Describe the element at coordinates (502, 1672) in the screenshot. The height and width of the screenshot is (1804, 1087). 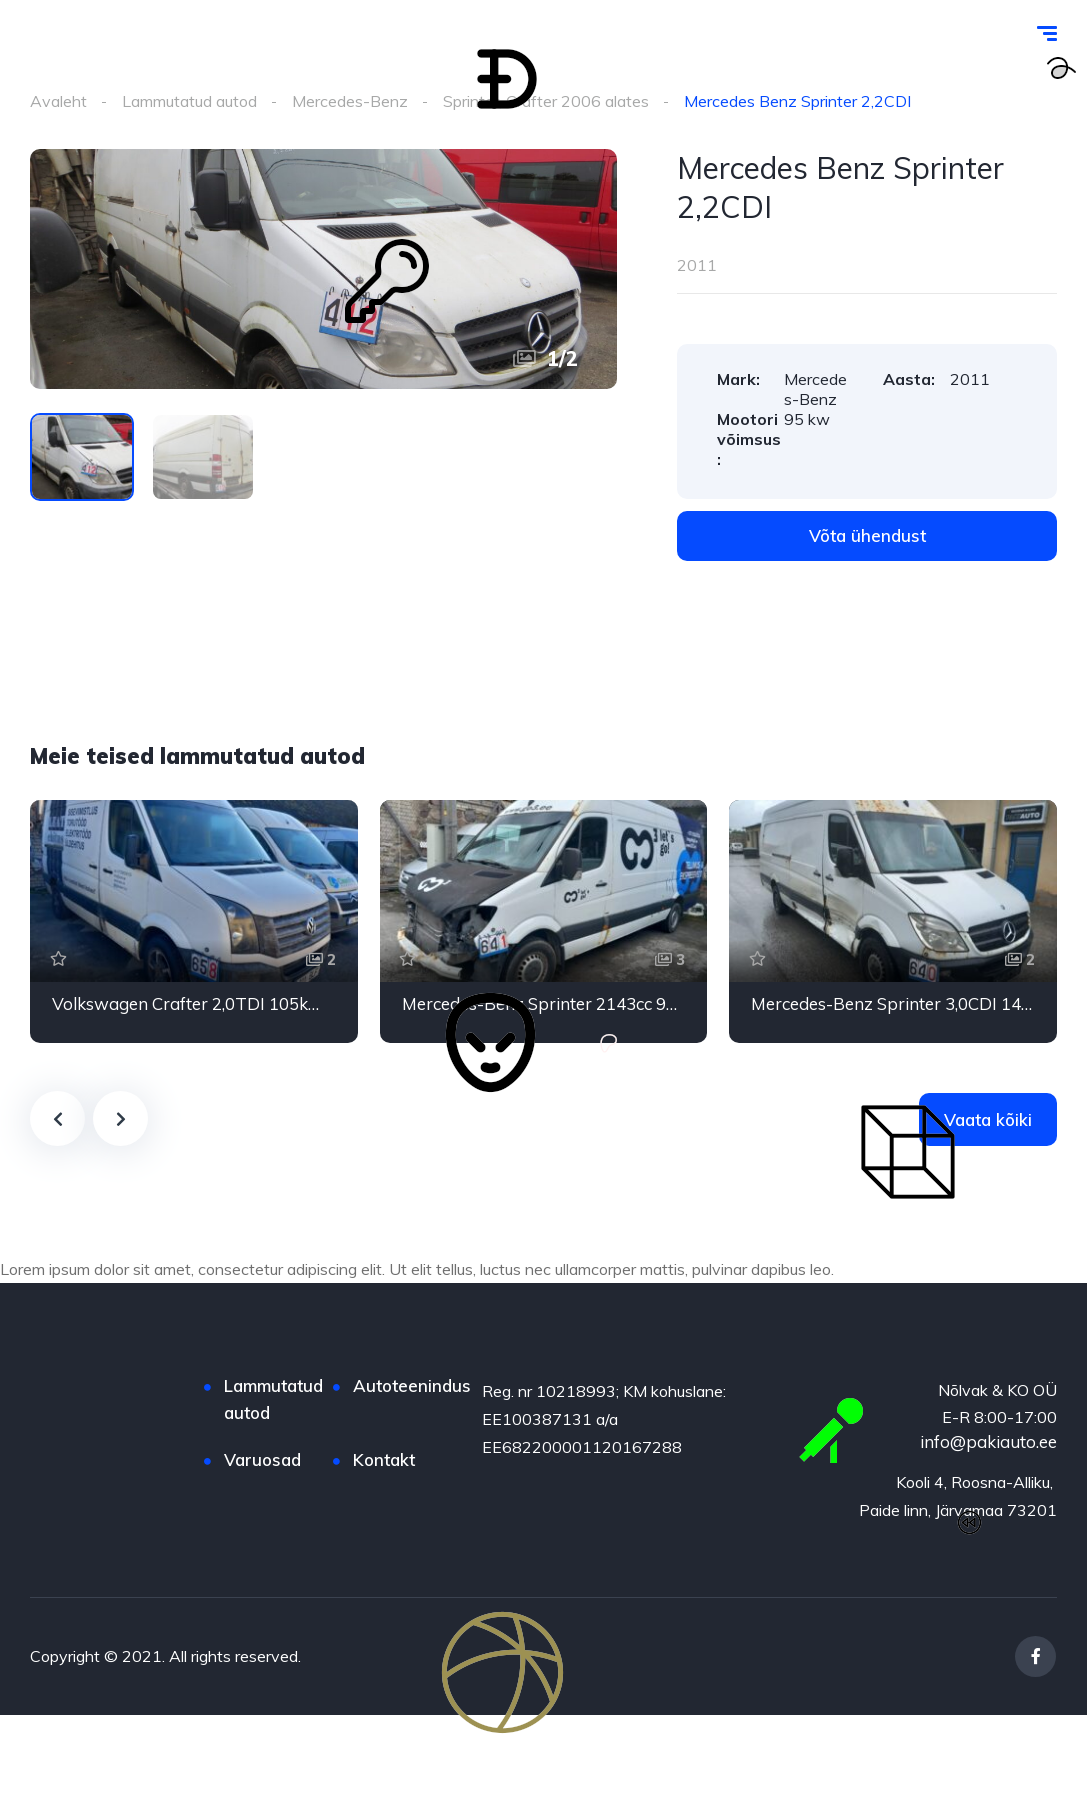
I see `access beach or vacation-related features` at that location.